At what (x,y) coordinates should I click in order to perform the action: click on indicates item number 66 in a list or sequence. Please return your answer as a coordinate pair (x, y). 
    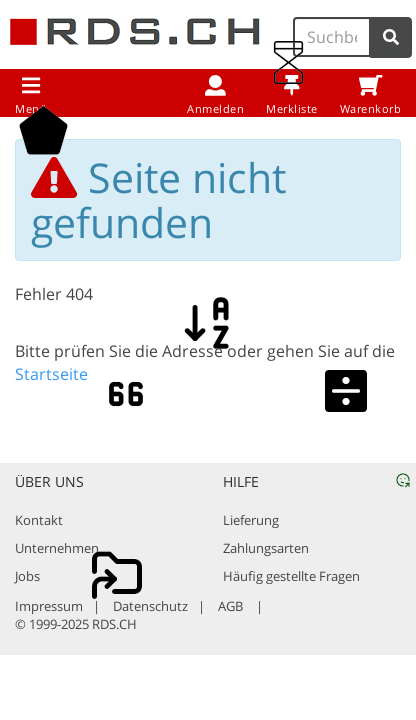
    Looking at the image, I should click on (126, 394).